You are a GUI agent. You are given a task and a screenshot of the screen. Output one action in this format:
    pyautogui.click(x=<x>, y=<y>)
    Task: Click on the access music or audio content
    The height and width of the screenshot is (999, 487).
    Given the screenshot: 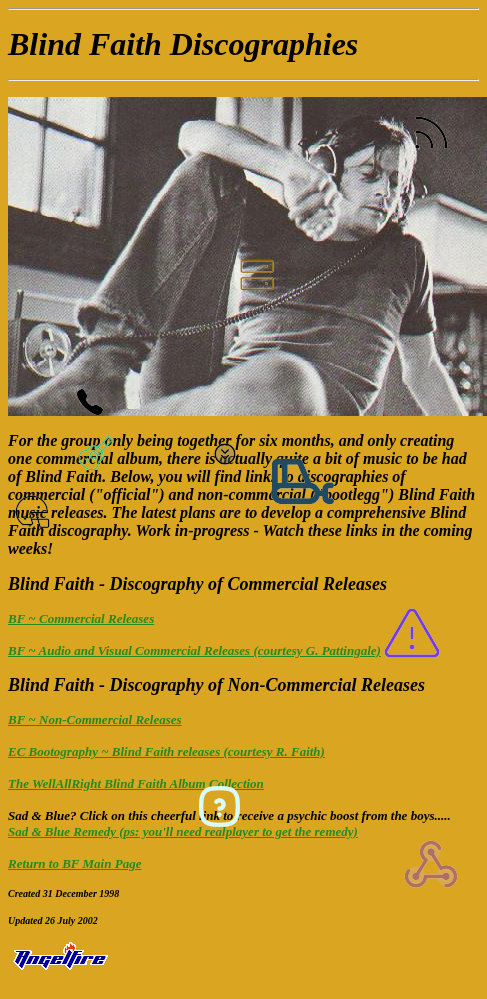 What is the action you would take?
    pyautogui.click(x=96, y=453)
    